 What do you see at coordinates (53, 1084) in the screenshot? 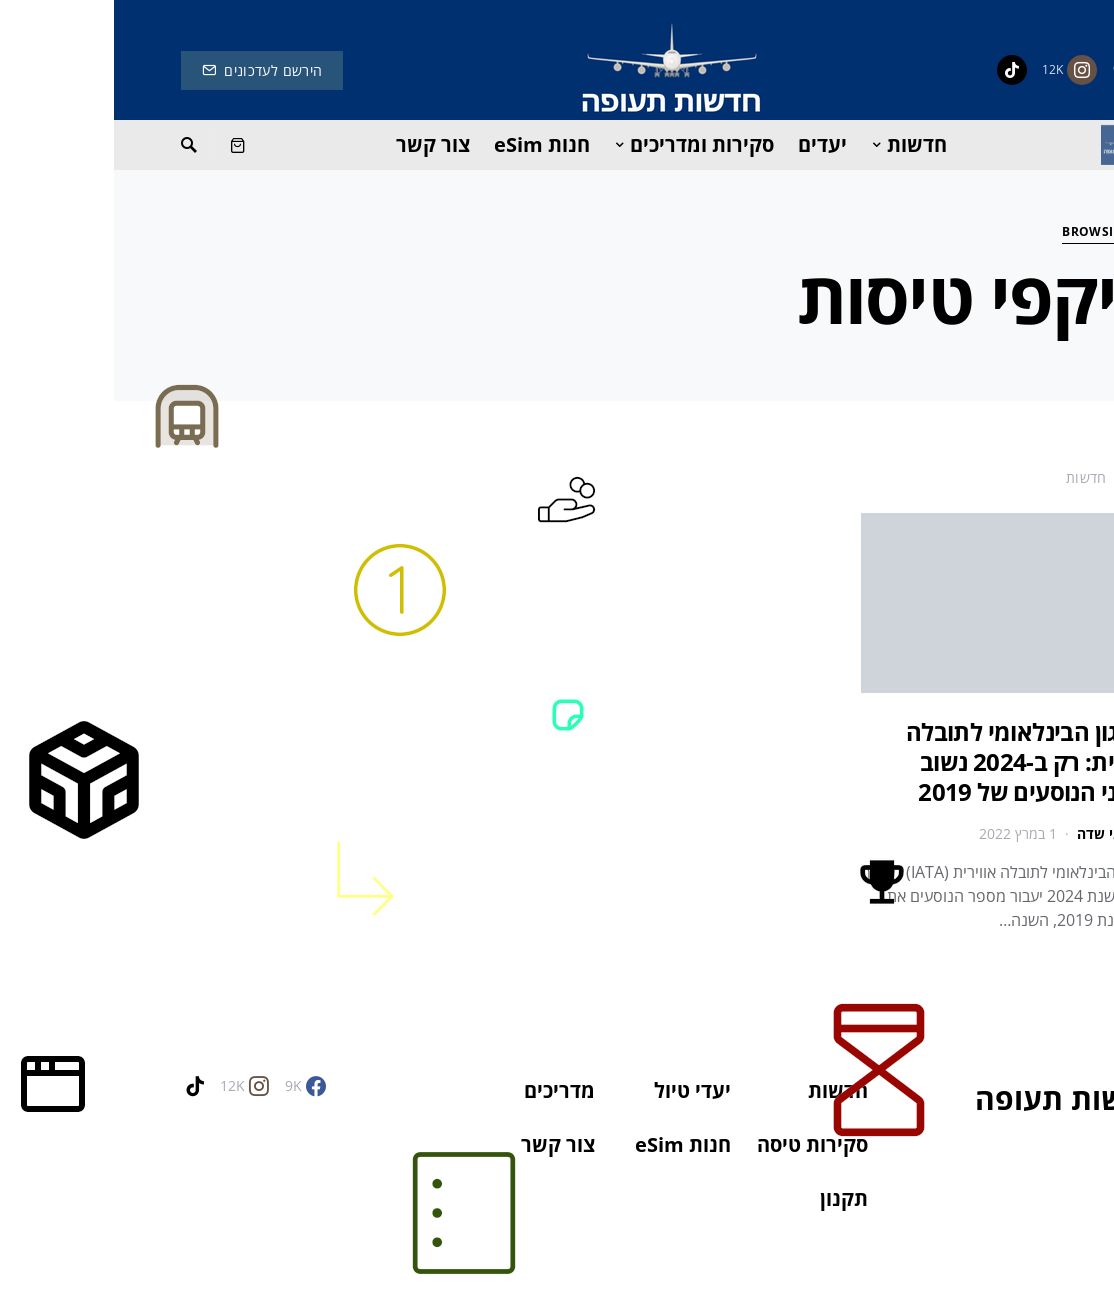
I see `open in browser window` at bounding box center [53, 1084].